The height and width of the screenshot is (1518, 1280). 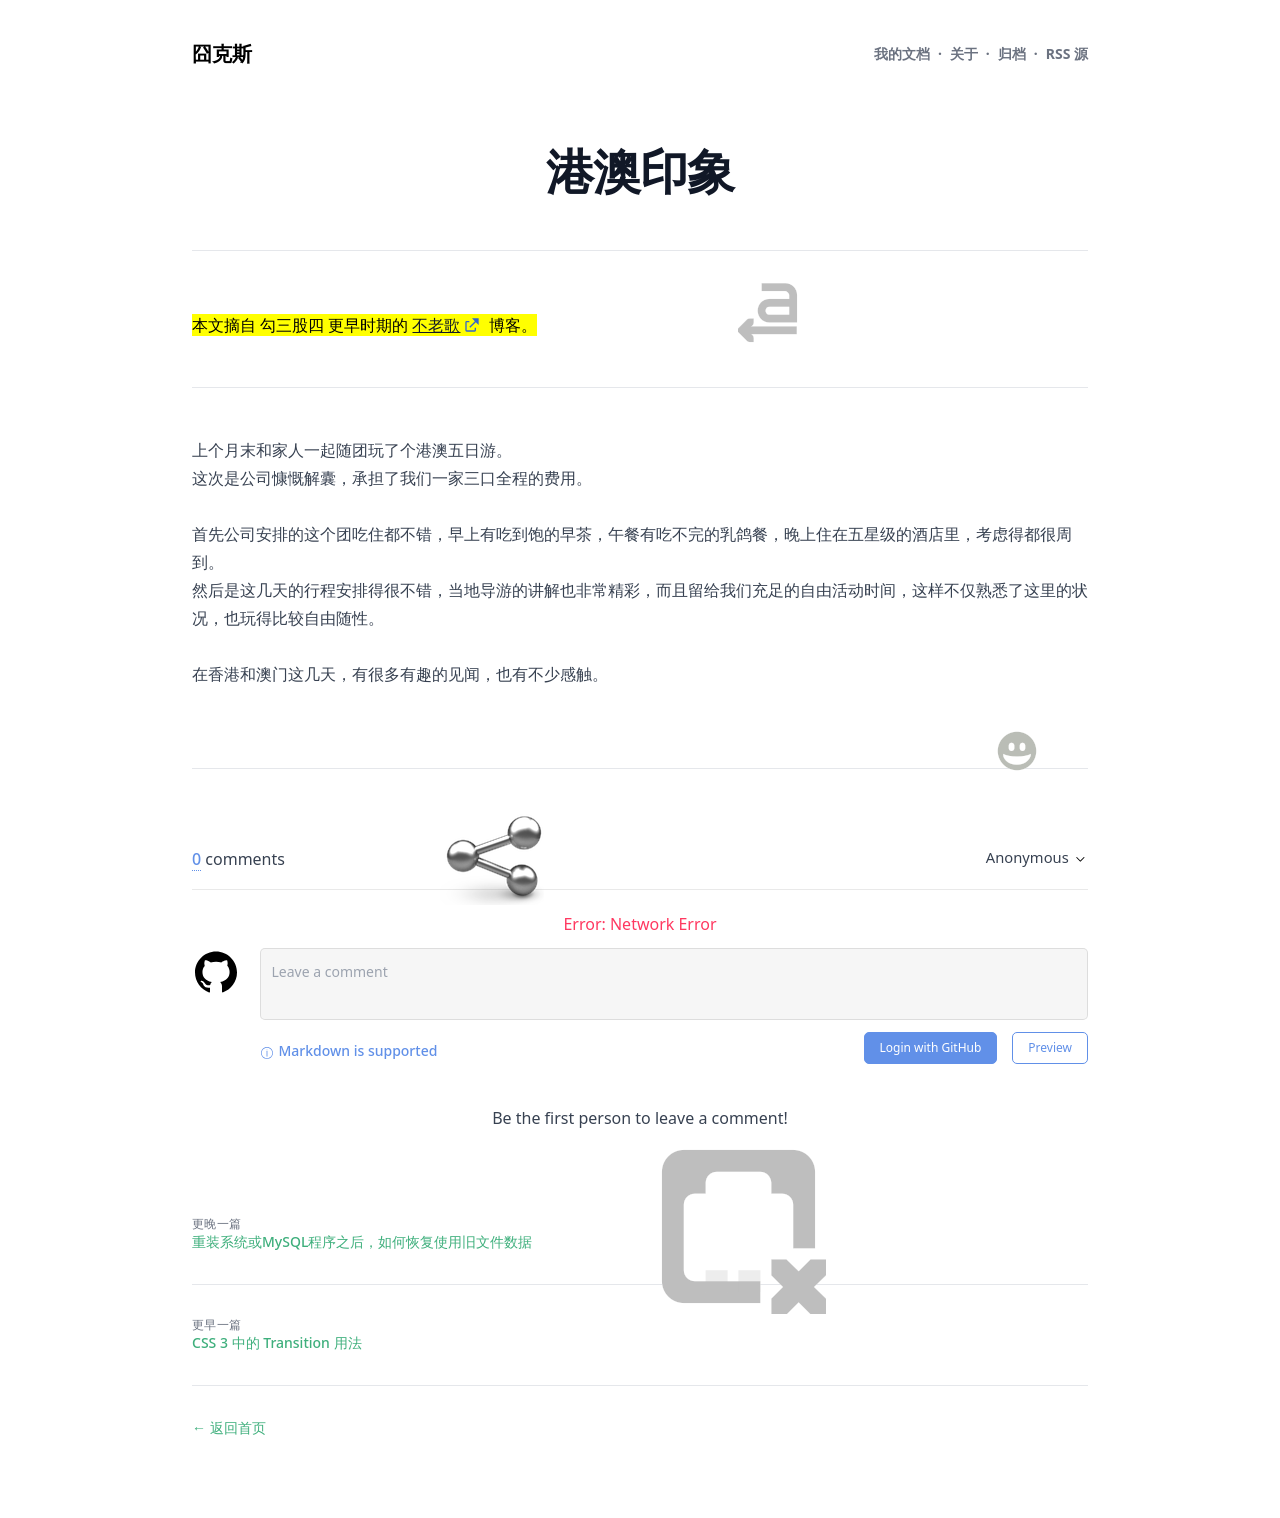 I want to click on access sharing and network preferences, so click(x=492, y=853).